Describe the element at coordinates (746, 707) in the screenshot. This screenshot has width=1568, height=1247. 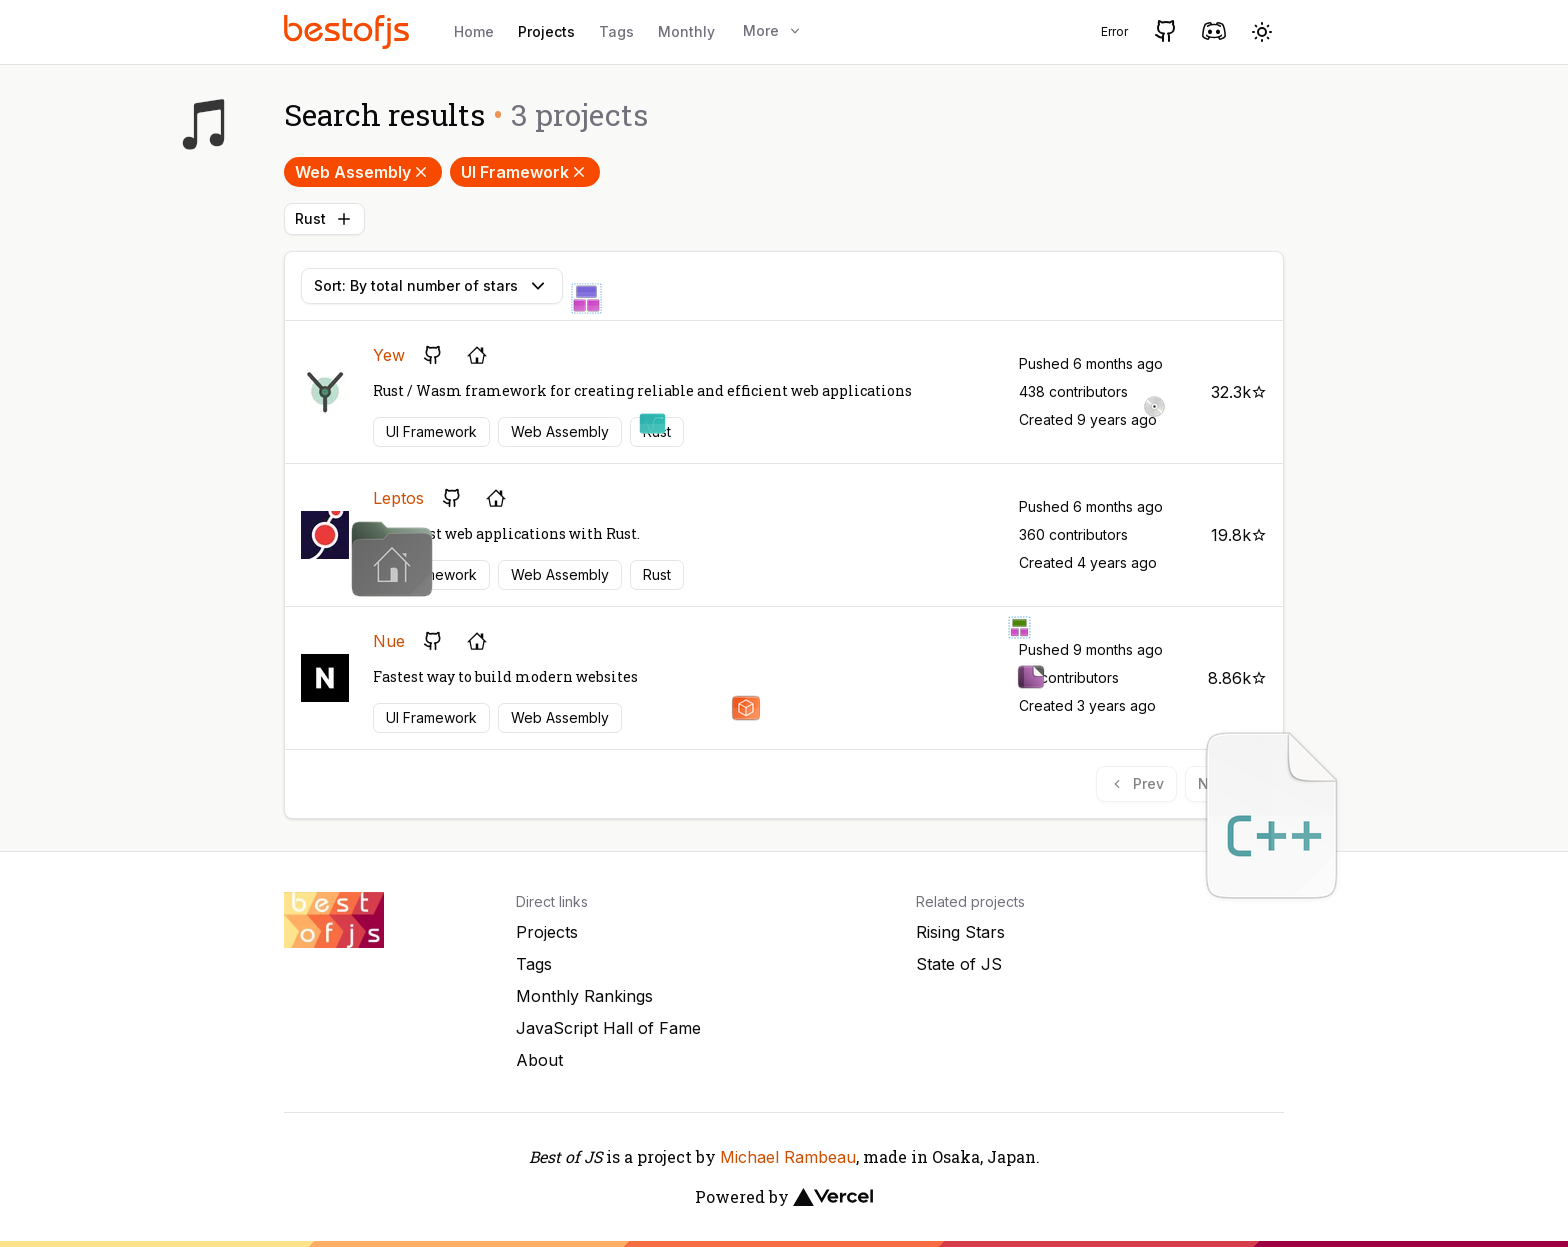
I see `3ds format 3d model file` at that location.